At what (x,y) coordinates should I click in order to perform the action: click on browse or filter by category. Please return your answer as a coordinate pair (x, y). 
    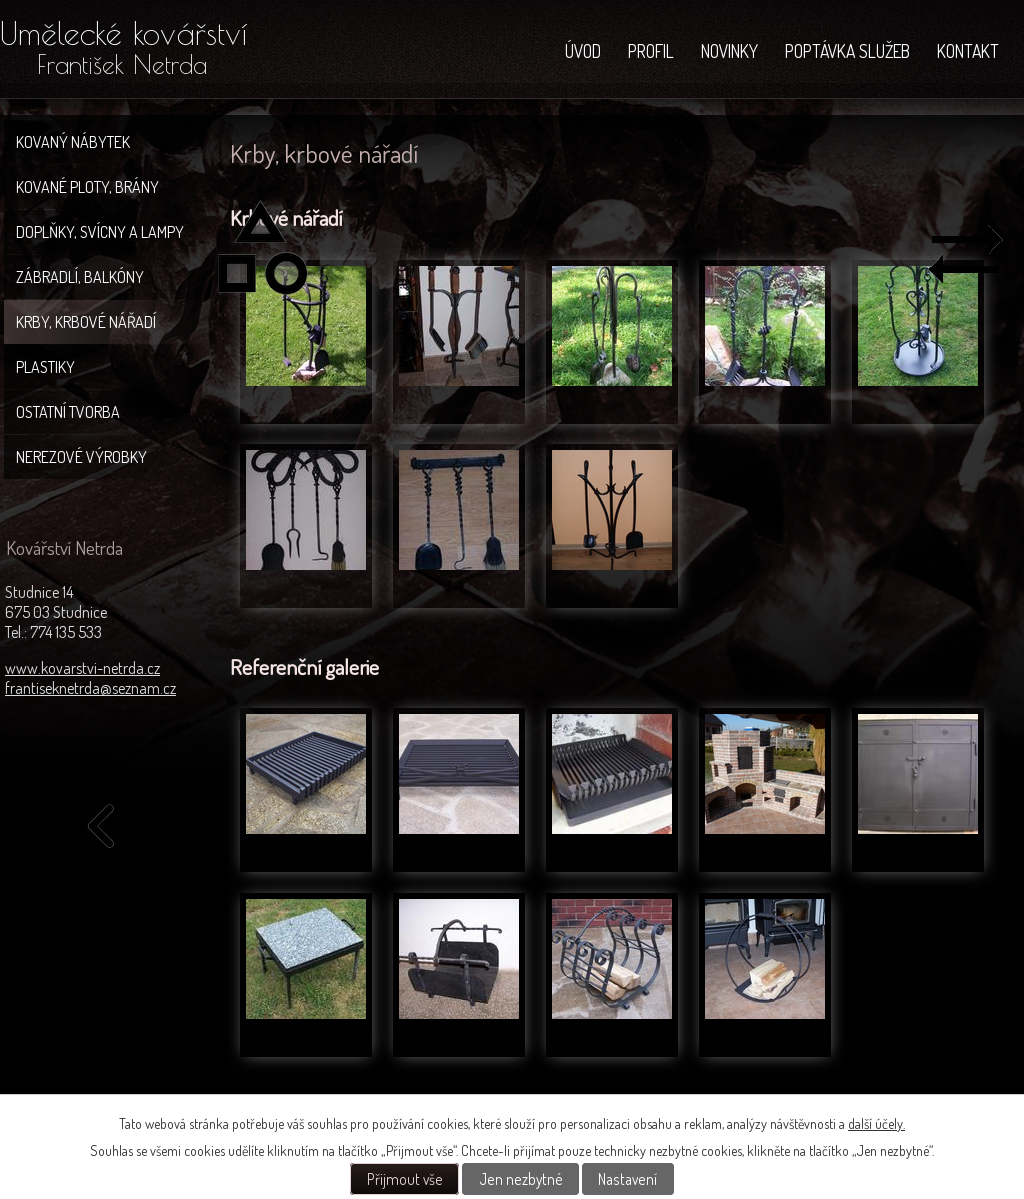
    Looking at the image, I should click on (260, 247).